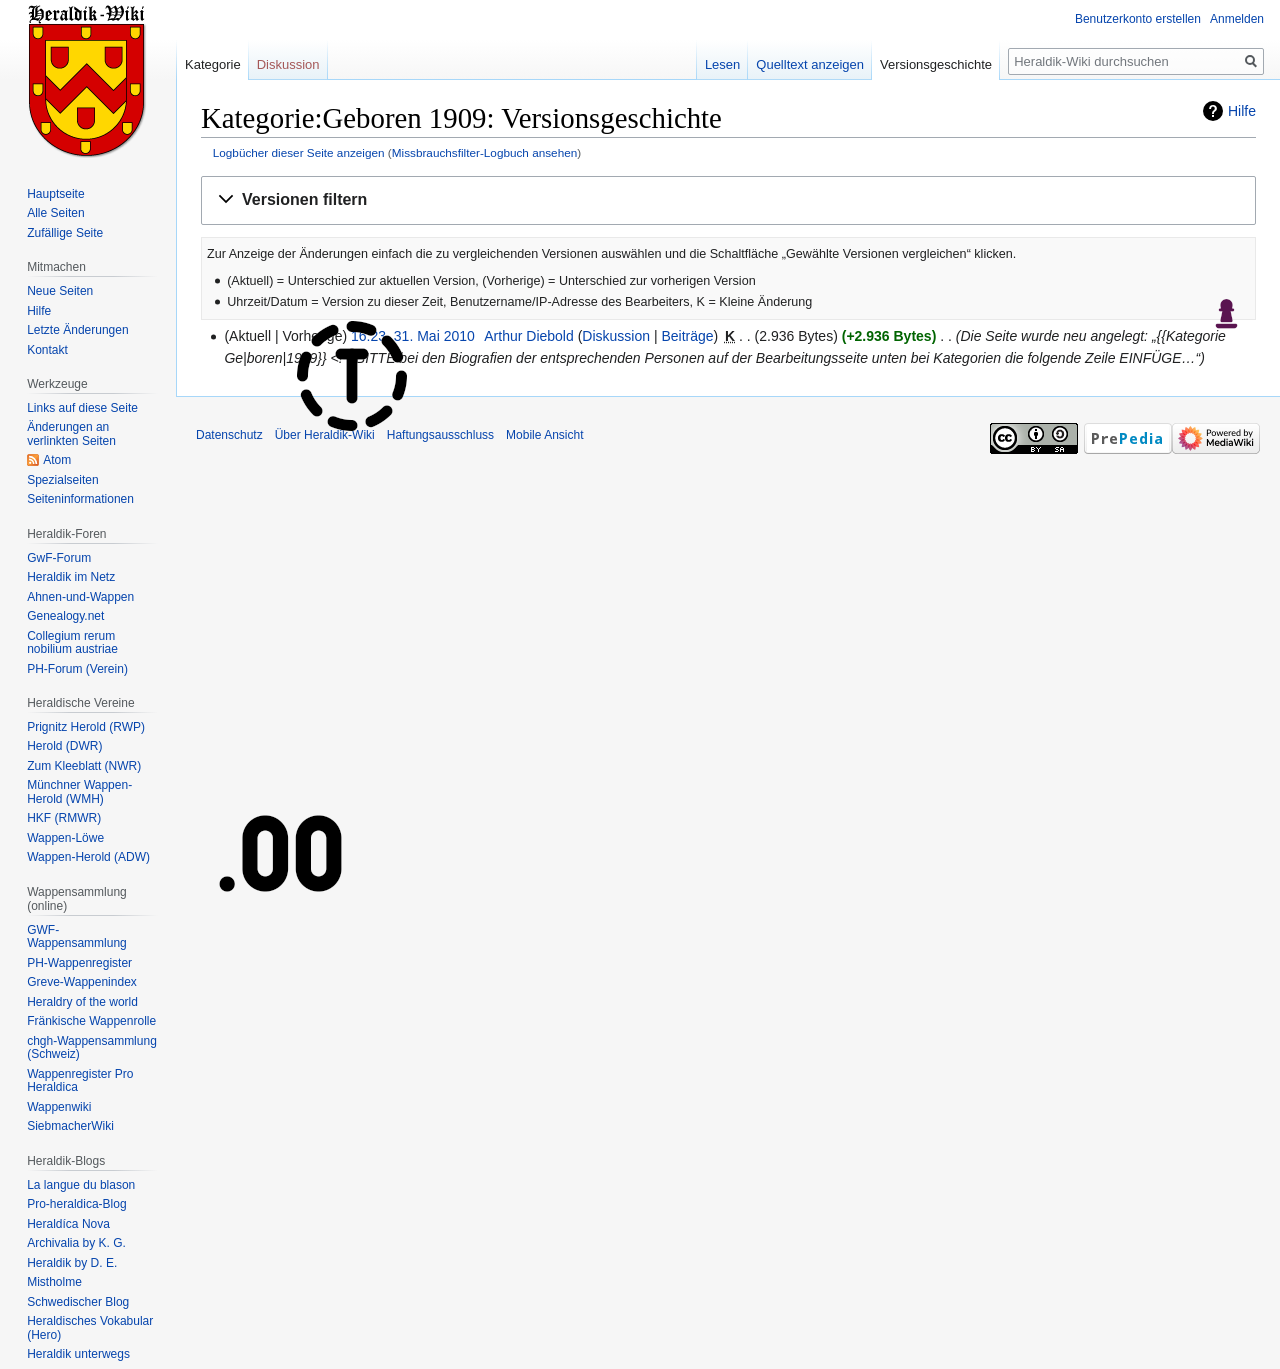 This screenshot has height=1369, width=1280. Describe the element at coordinates (1226, 314) in the screenshot. I see `play chess or access chess game` at that location.